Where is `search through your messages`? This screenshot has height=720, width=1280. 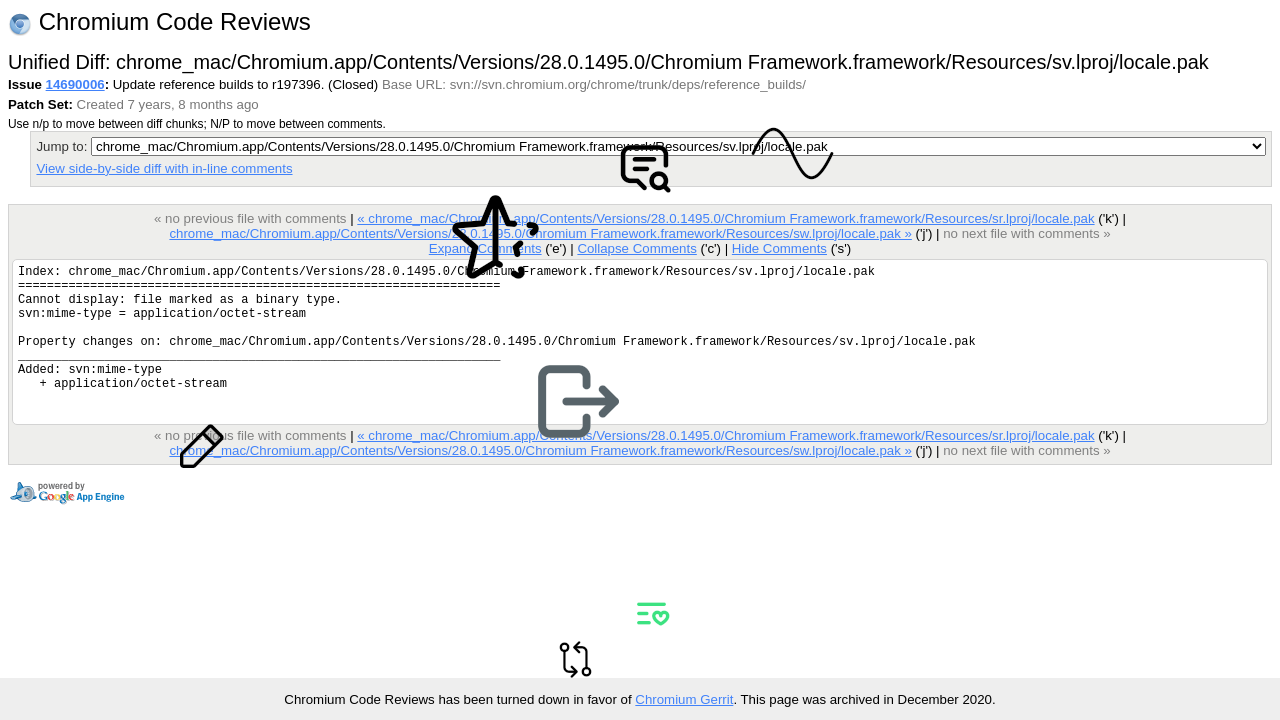 search through your messages is located at coordinates (644, 166).